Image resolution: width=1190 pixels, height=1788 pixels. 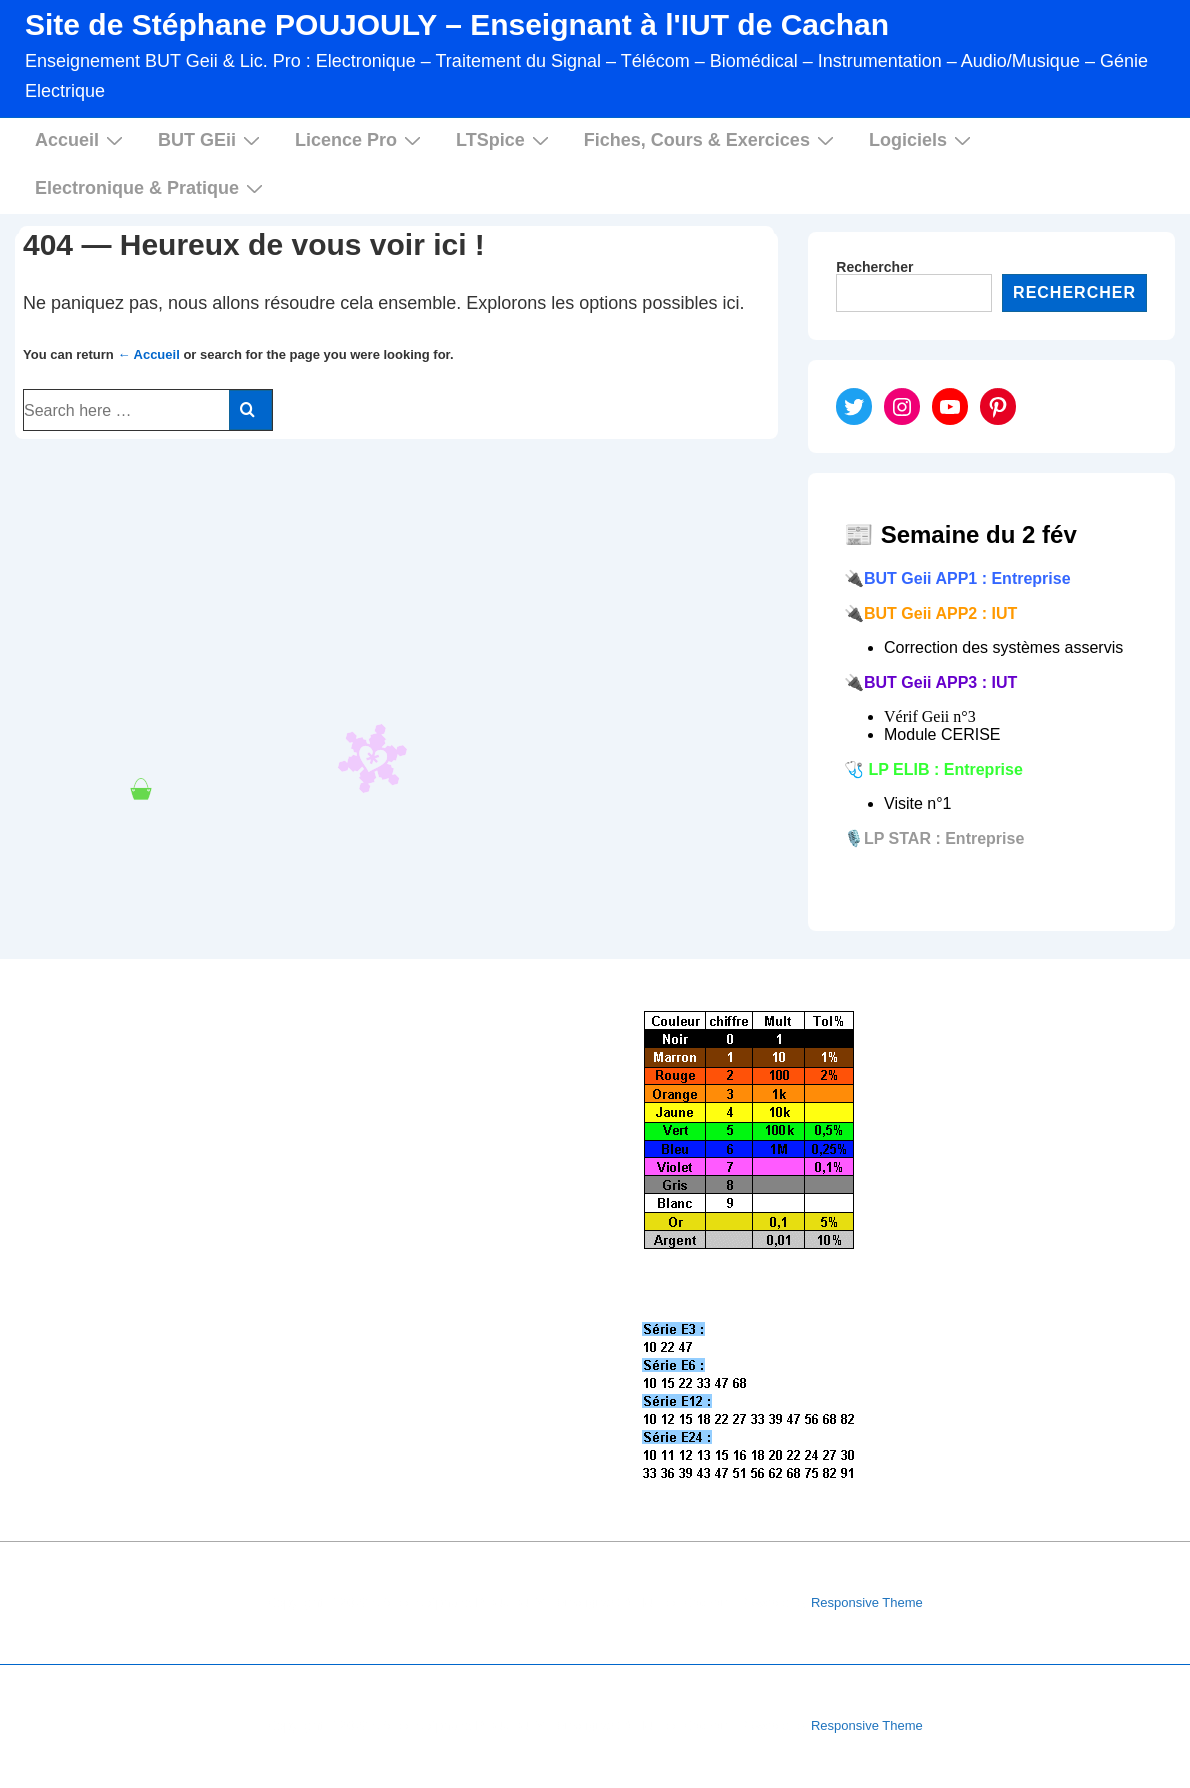 What do you see at coordinates (372, 758) in the screenshot?
I see `indicates a frozen or cold status effect in gameplay` at bounding box center [372, 758].